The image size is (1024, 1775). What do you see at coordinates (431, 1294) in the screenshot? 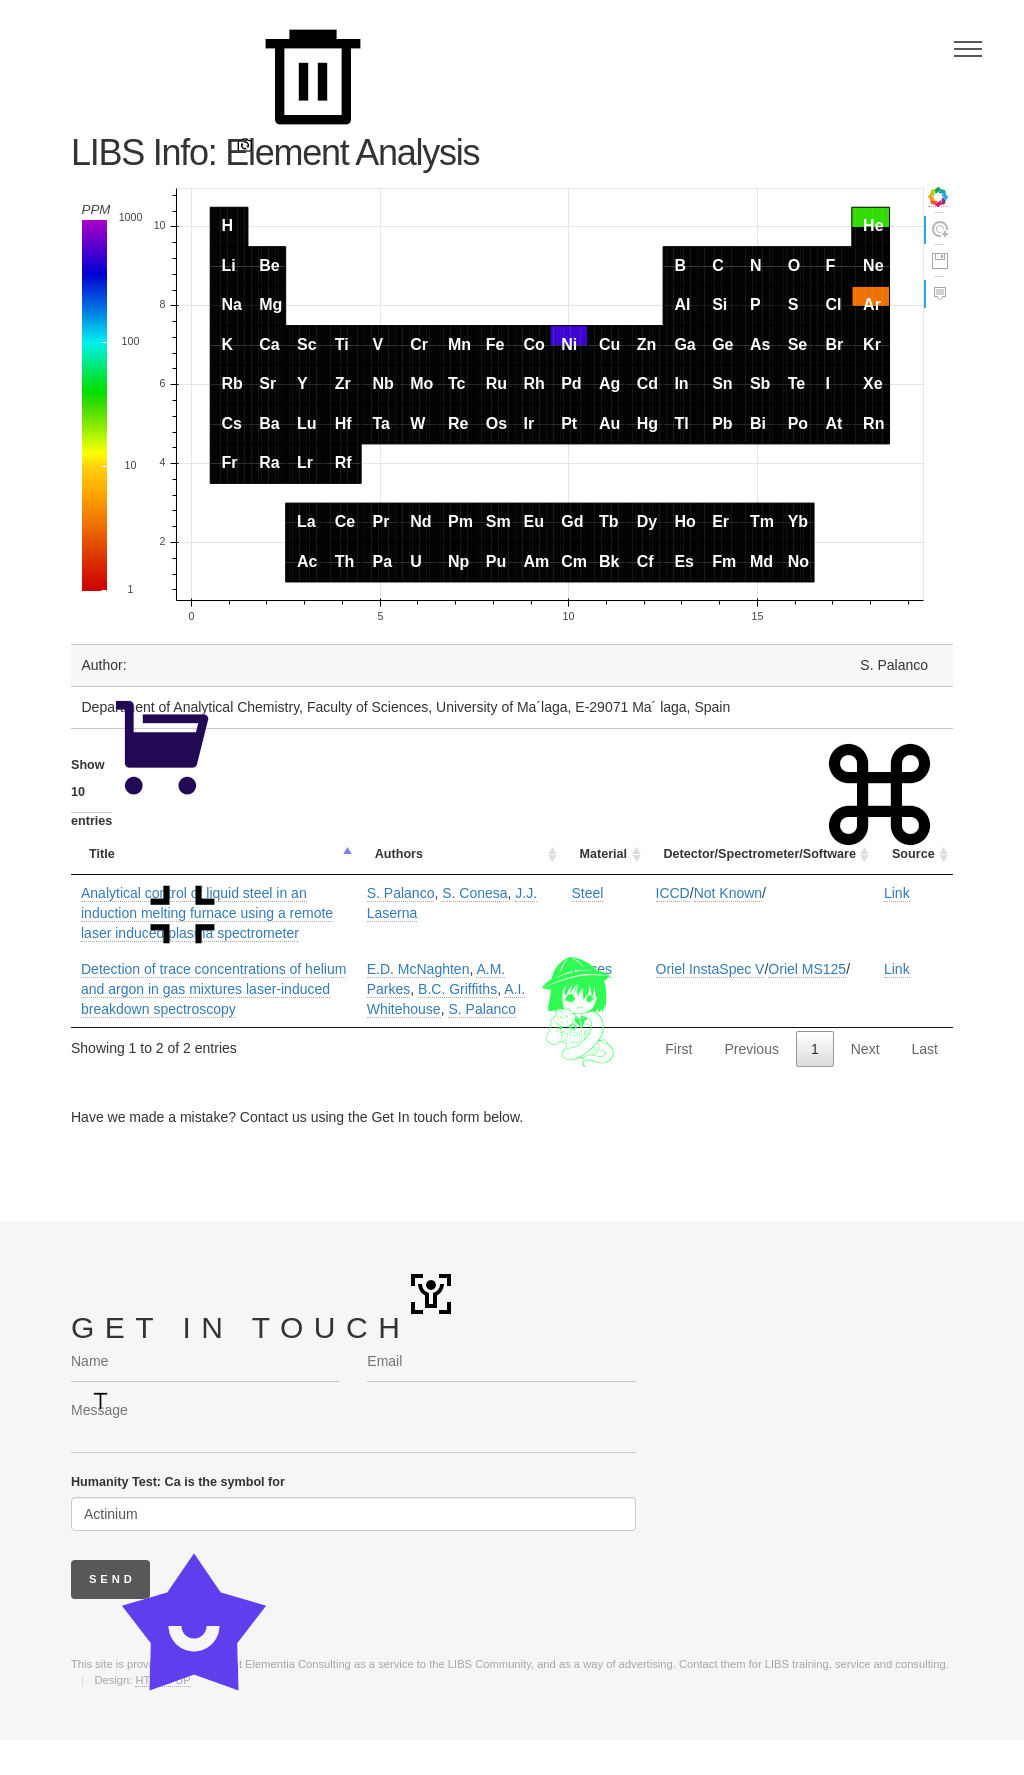
I see `scan or verify user identity` at bounding box center [431, 1294].